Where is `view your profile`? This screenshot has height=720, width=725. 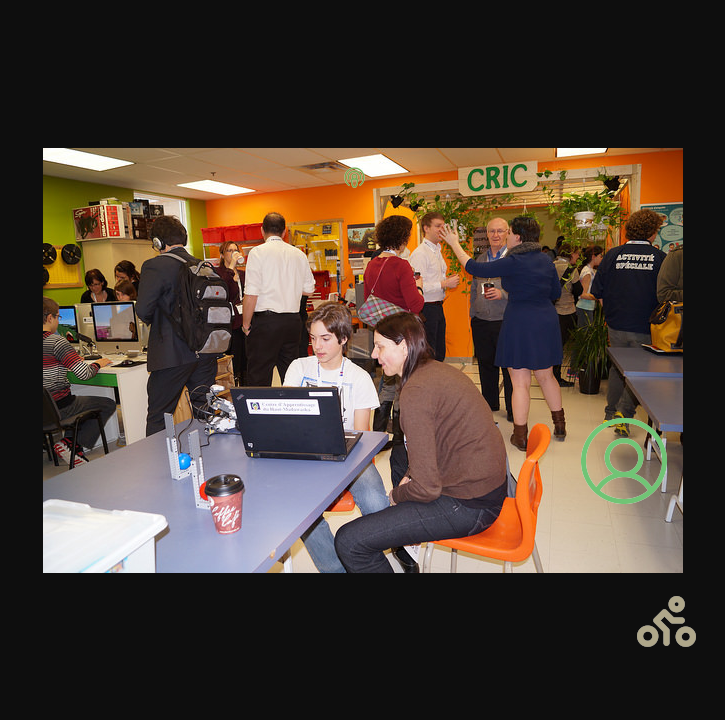
view your profile is located at coordinates (624, 461).